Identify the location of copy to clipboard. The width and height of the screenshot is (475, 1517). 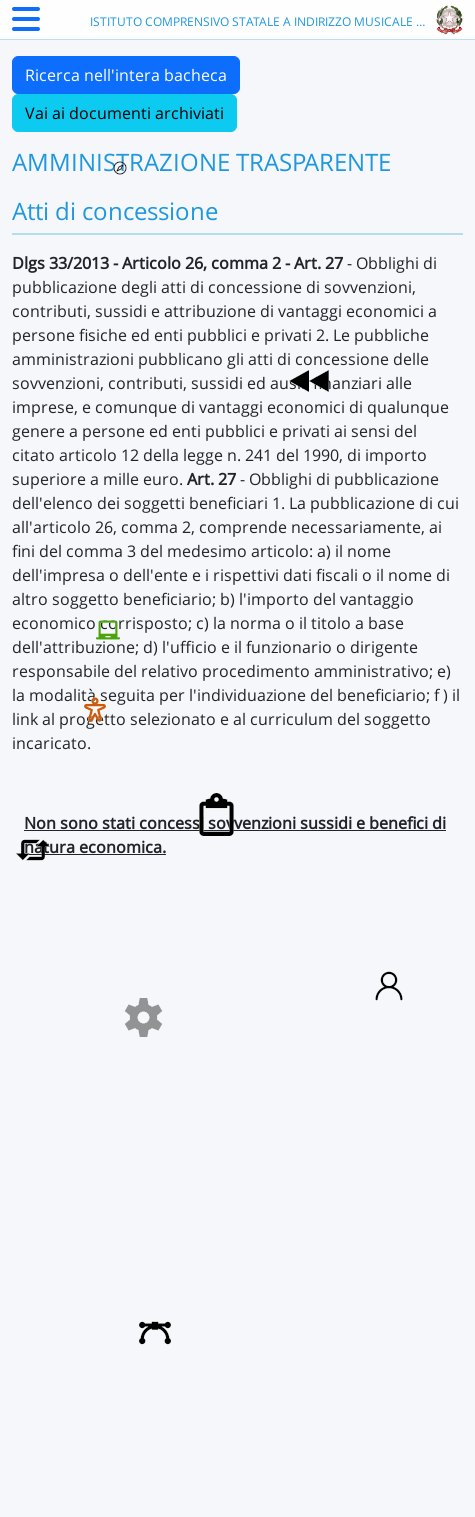
(216, 814).